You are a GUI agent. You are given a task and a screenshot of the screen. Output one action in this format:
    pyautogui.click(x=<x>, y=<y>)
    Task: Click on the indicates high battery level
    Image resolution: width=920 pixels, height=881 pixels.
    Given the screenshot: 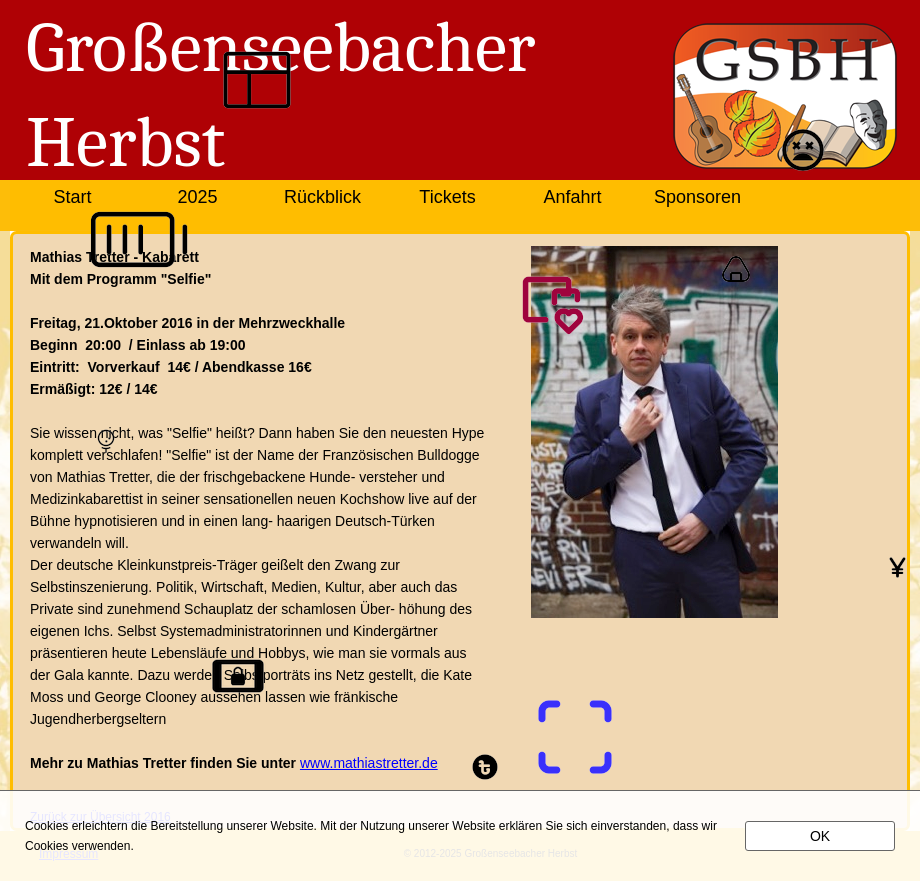 What is the action you would take?
    pyautogui.click(x=137, y=239)
    